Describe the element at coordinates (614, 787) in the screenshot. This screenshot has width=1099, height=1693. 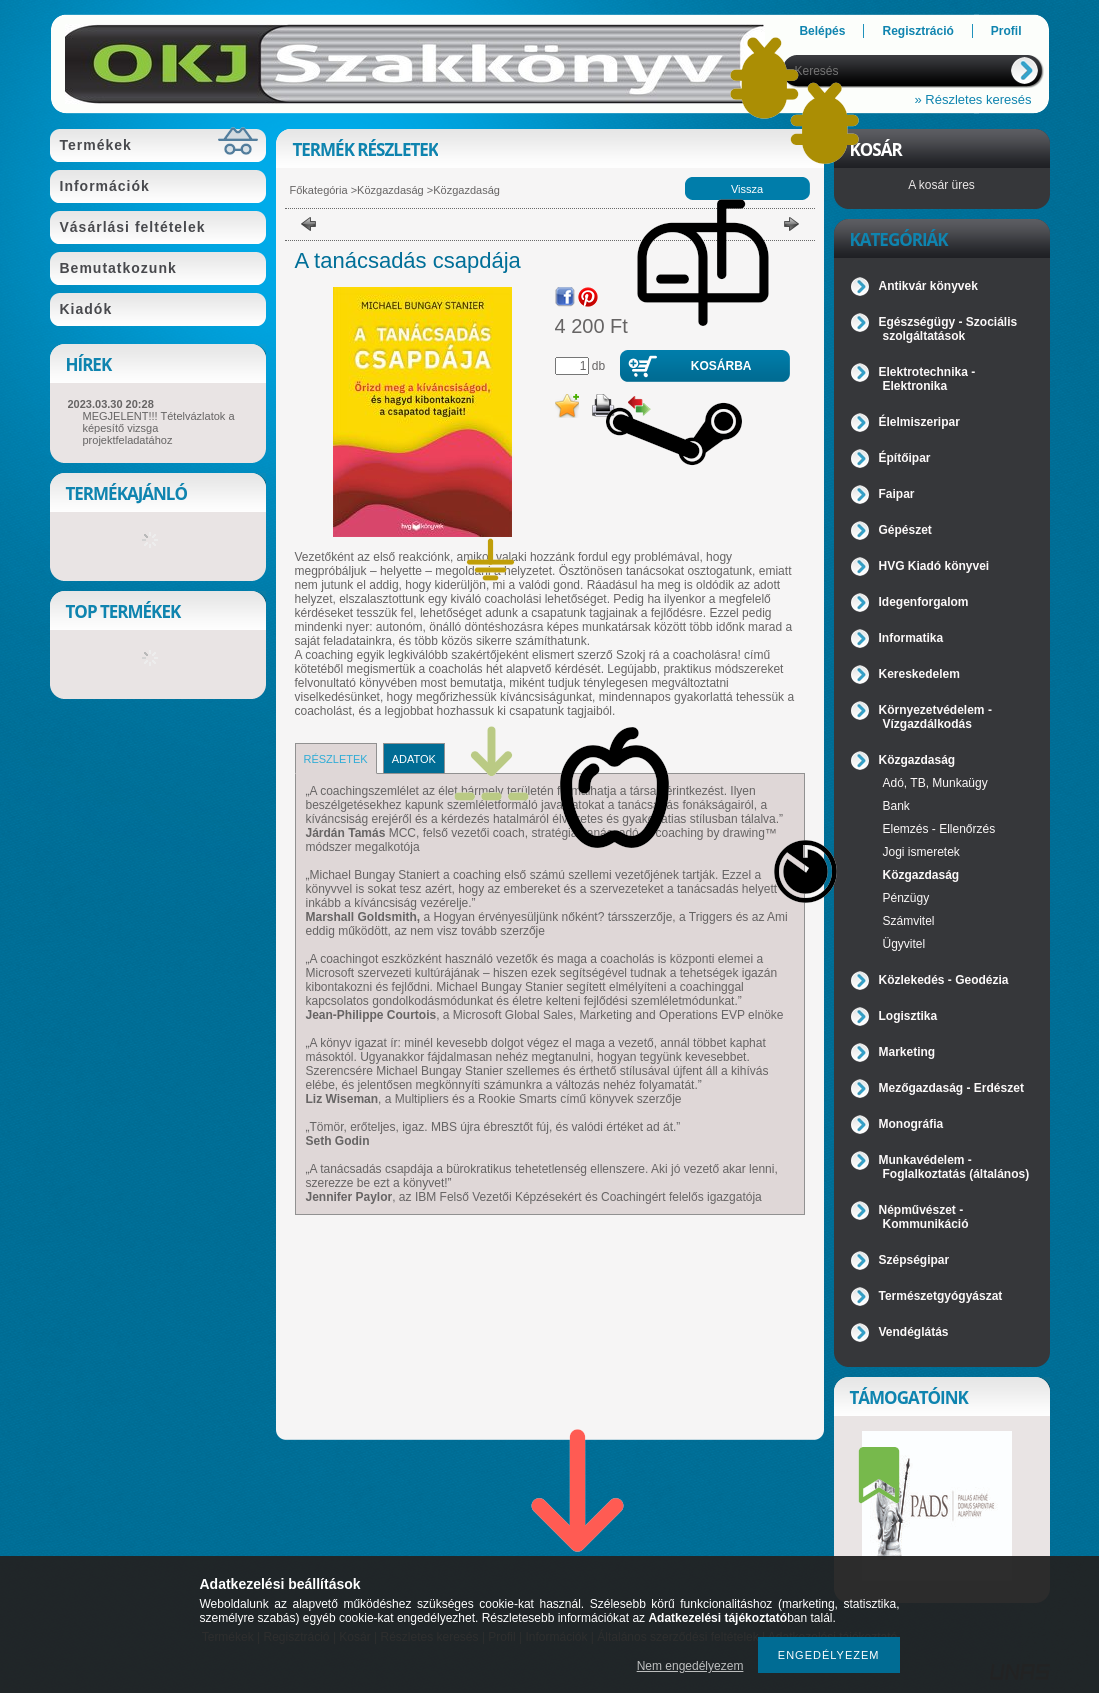
I see `access health or nutrition tracking features` at that location.